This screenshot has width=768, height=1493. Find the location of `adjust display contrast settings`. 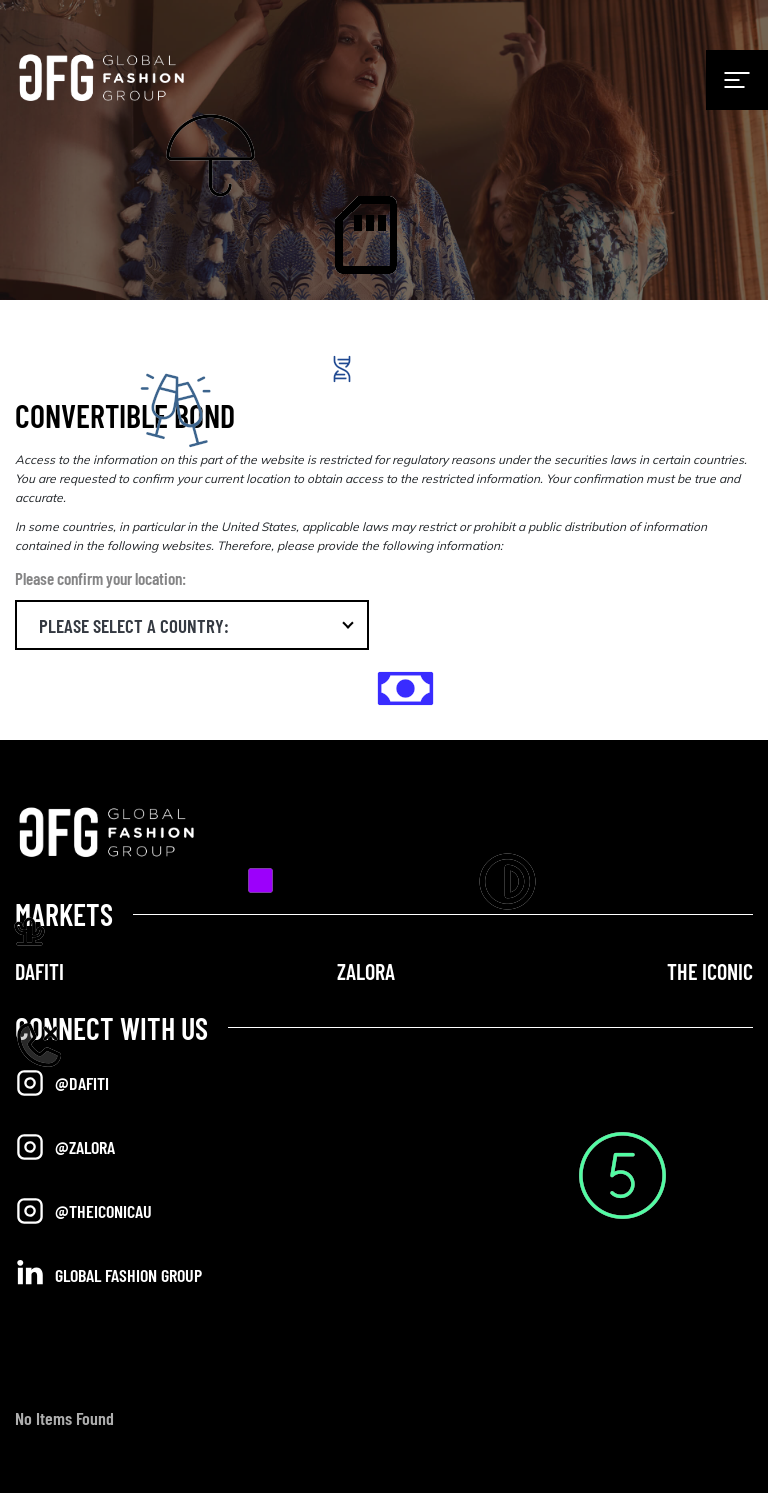

adjust display contrast settings is located at coordinates (507, 881).